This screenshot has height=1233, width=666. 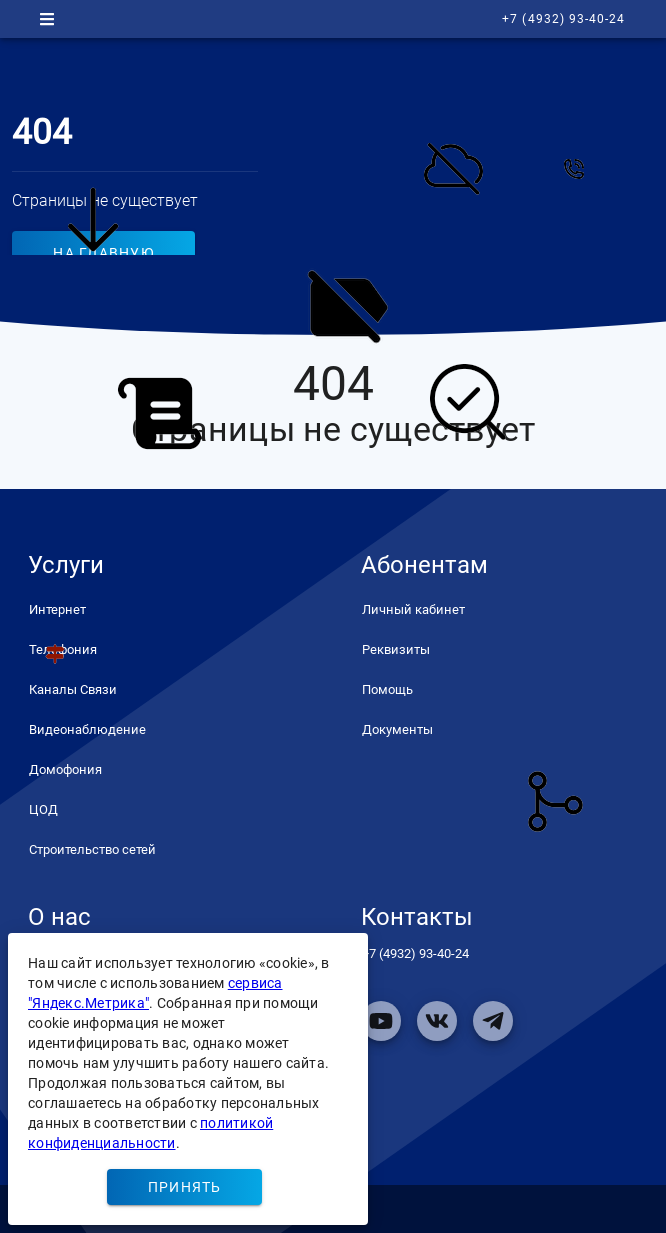 I want to click on code scan completed successfully, so click(x=469, y=403).